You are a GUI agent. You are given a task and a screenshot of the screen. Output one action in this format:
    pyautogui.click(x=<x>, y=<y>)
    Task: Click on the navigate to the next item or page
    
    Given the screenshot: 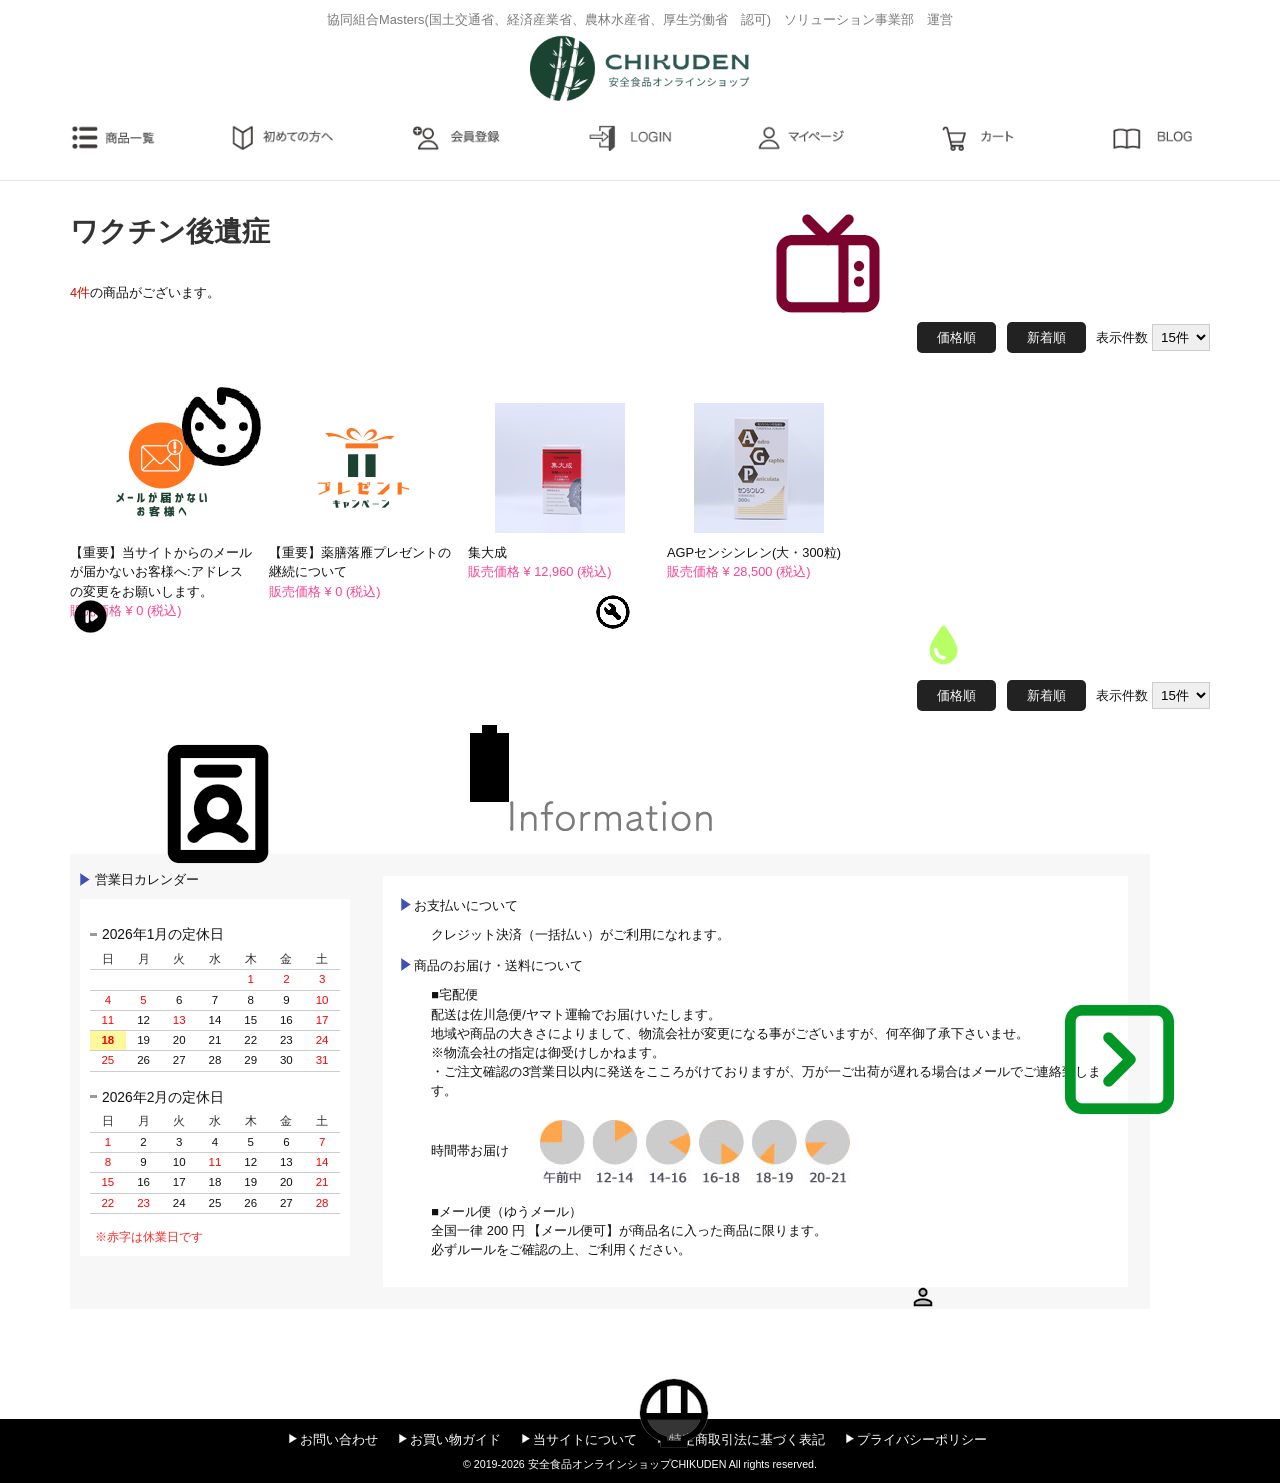 What is the action you would take?
    pyautogui.click(x=1119, y=1059)
    